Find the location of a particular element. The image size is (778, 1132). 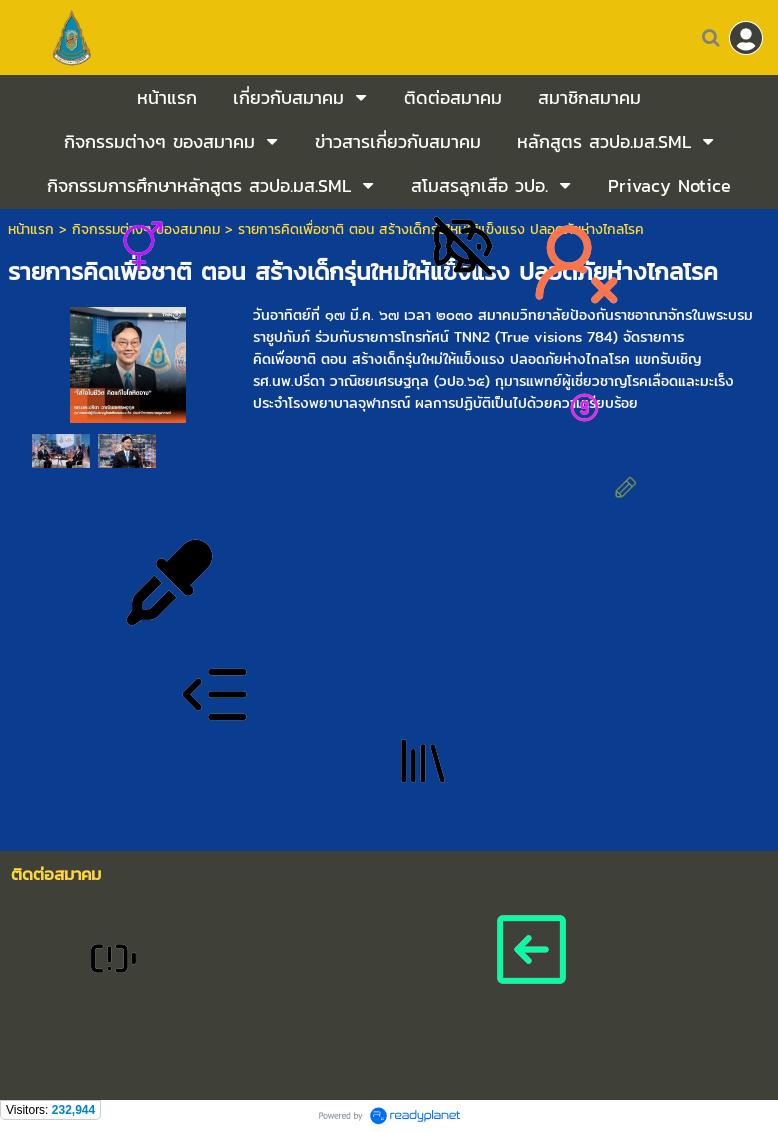

edit or modify content is located at coordinates (625, 487).